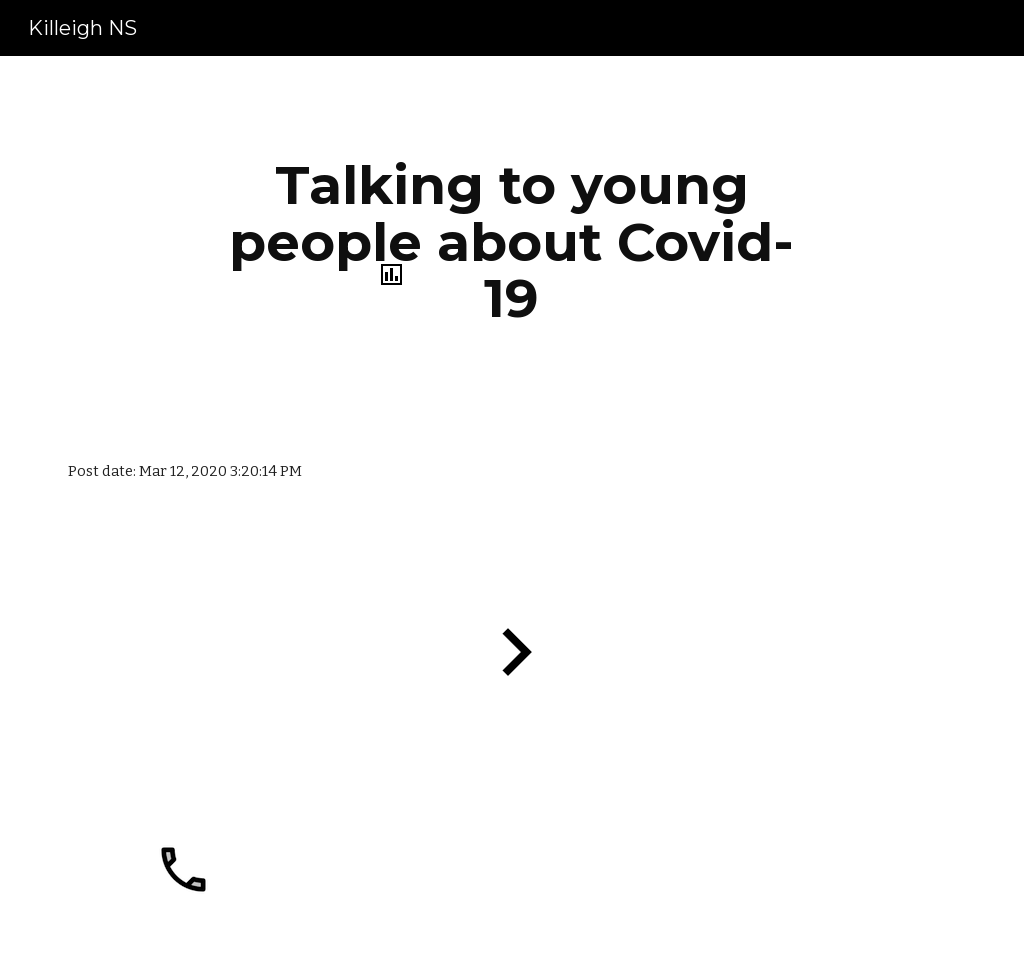 This screenshot has height=960, width=1024. I want to click on go to next item or page, so click(516, 652).